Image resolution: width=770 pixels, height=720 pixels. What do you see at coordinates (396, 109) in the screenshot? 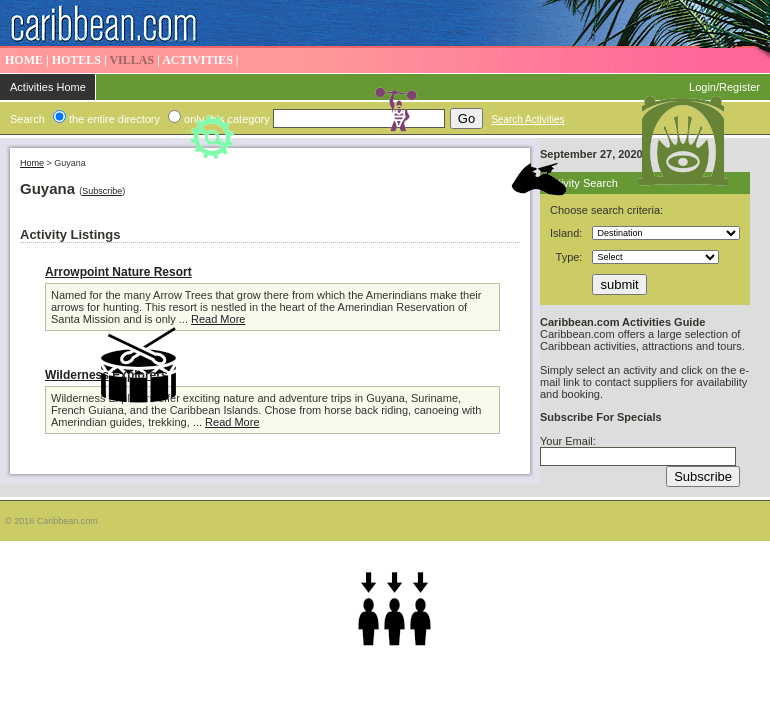
I see `access strength training or workout features` at bounding box center [396, 109].